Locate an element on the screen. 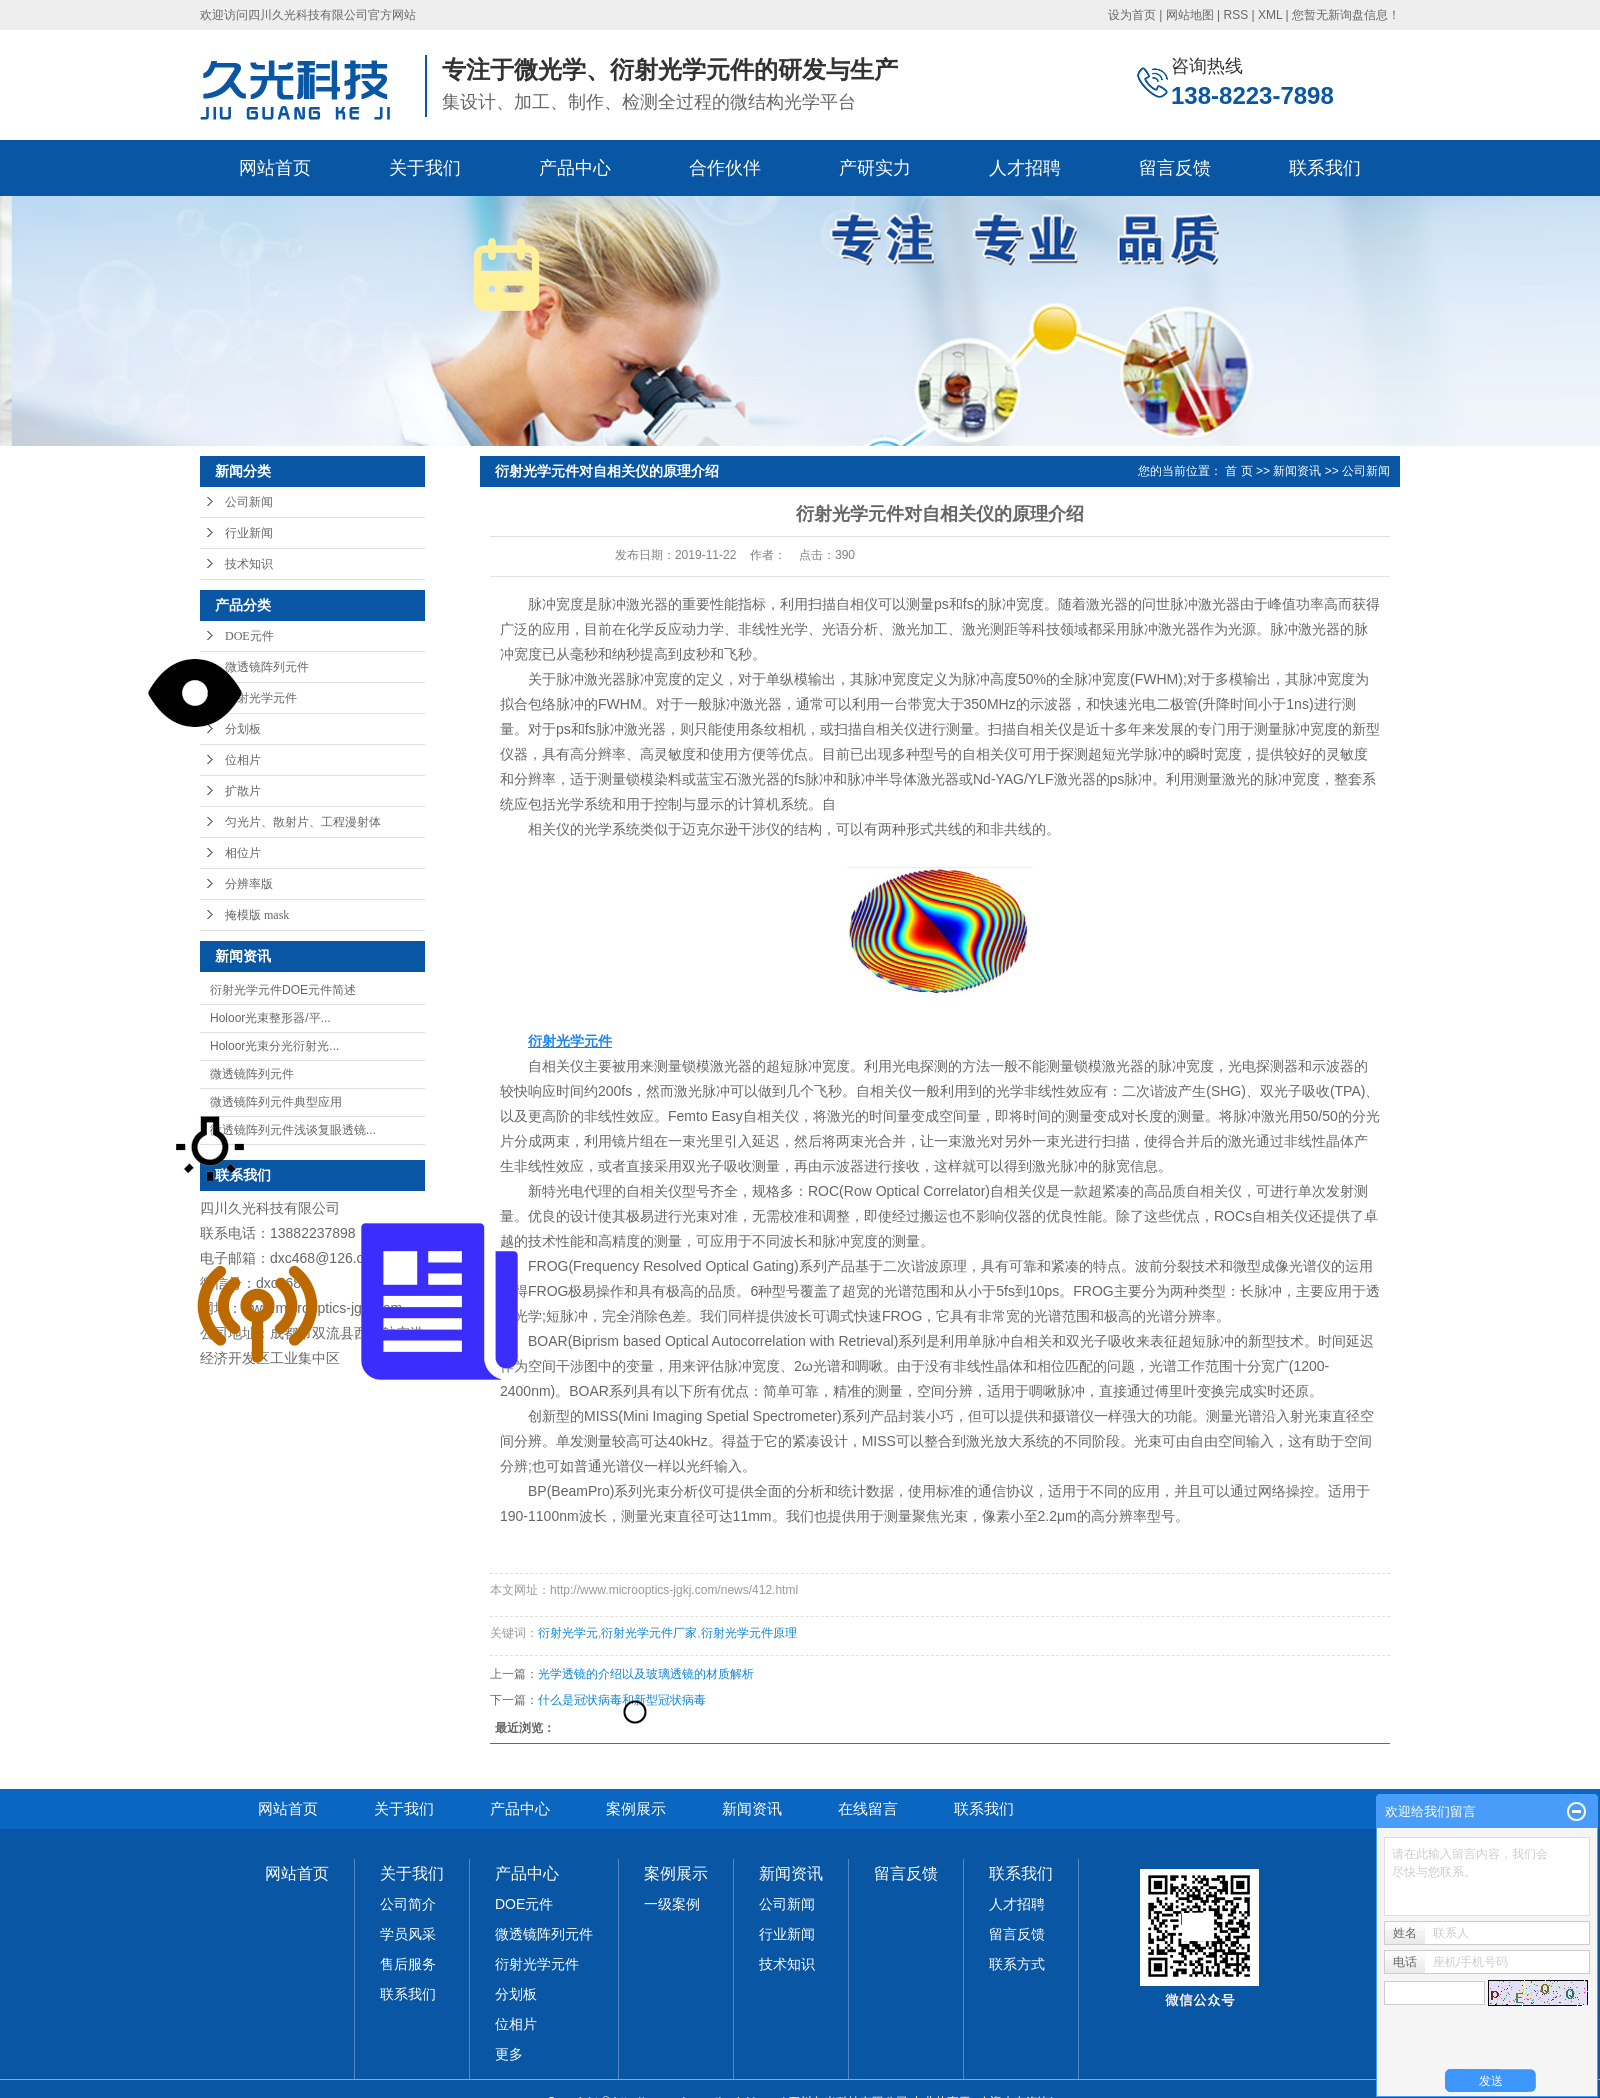 The height and width of the screenshot is (2098, 1600). view or preview content is located at coordinates (195, 693).